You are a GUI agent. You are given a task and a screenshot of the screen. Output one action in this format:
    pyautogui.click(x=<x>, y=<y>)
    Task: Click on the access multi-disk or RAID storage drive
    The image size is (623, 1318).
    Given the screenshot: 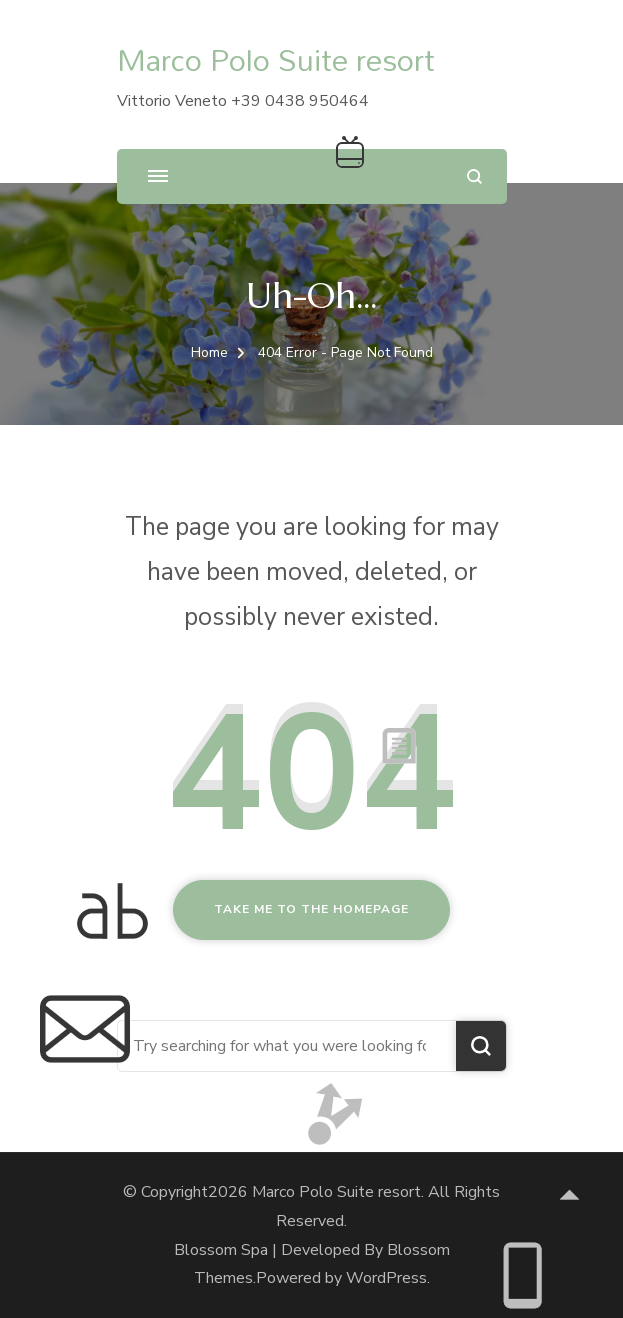 What is the action you would take?
    pyautogui.click(x=399, y=747)
    